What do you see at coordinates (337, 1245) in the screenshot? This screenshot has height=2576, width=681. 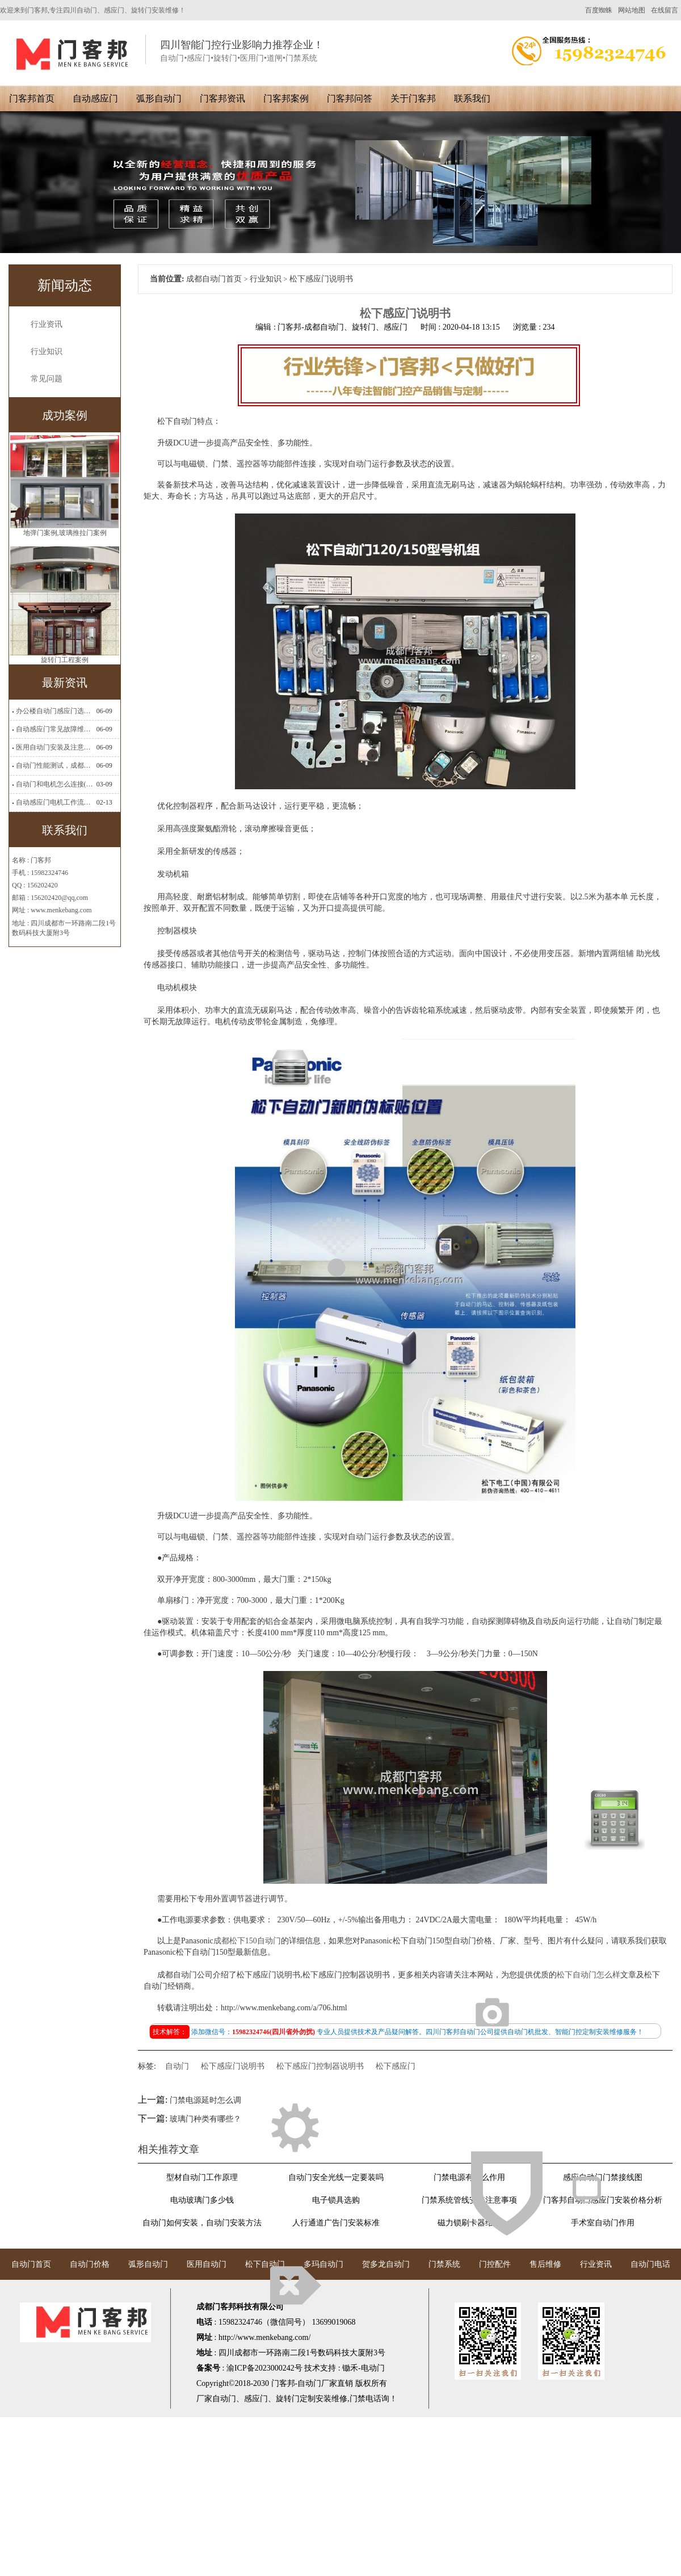 I see `indicates active wireless network connection` at bounding box center [337, 1245].